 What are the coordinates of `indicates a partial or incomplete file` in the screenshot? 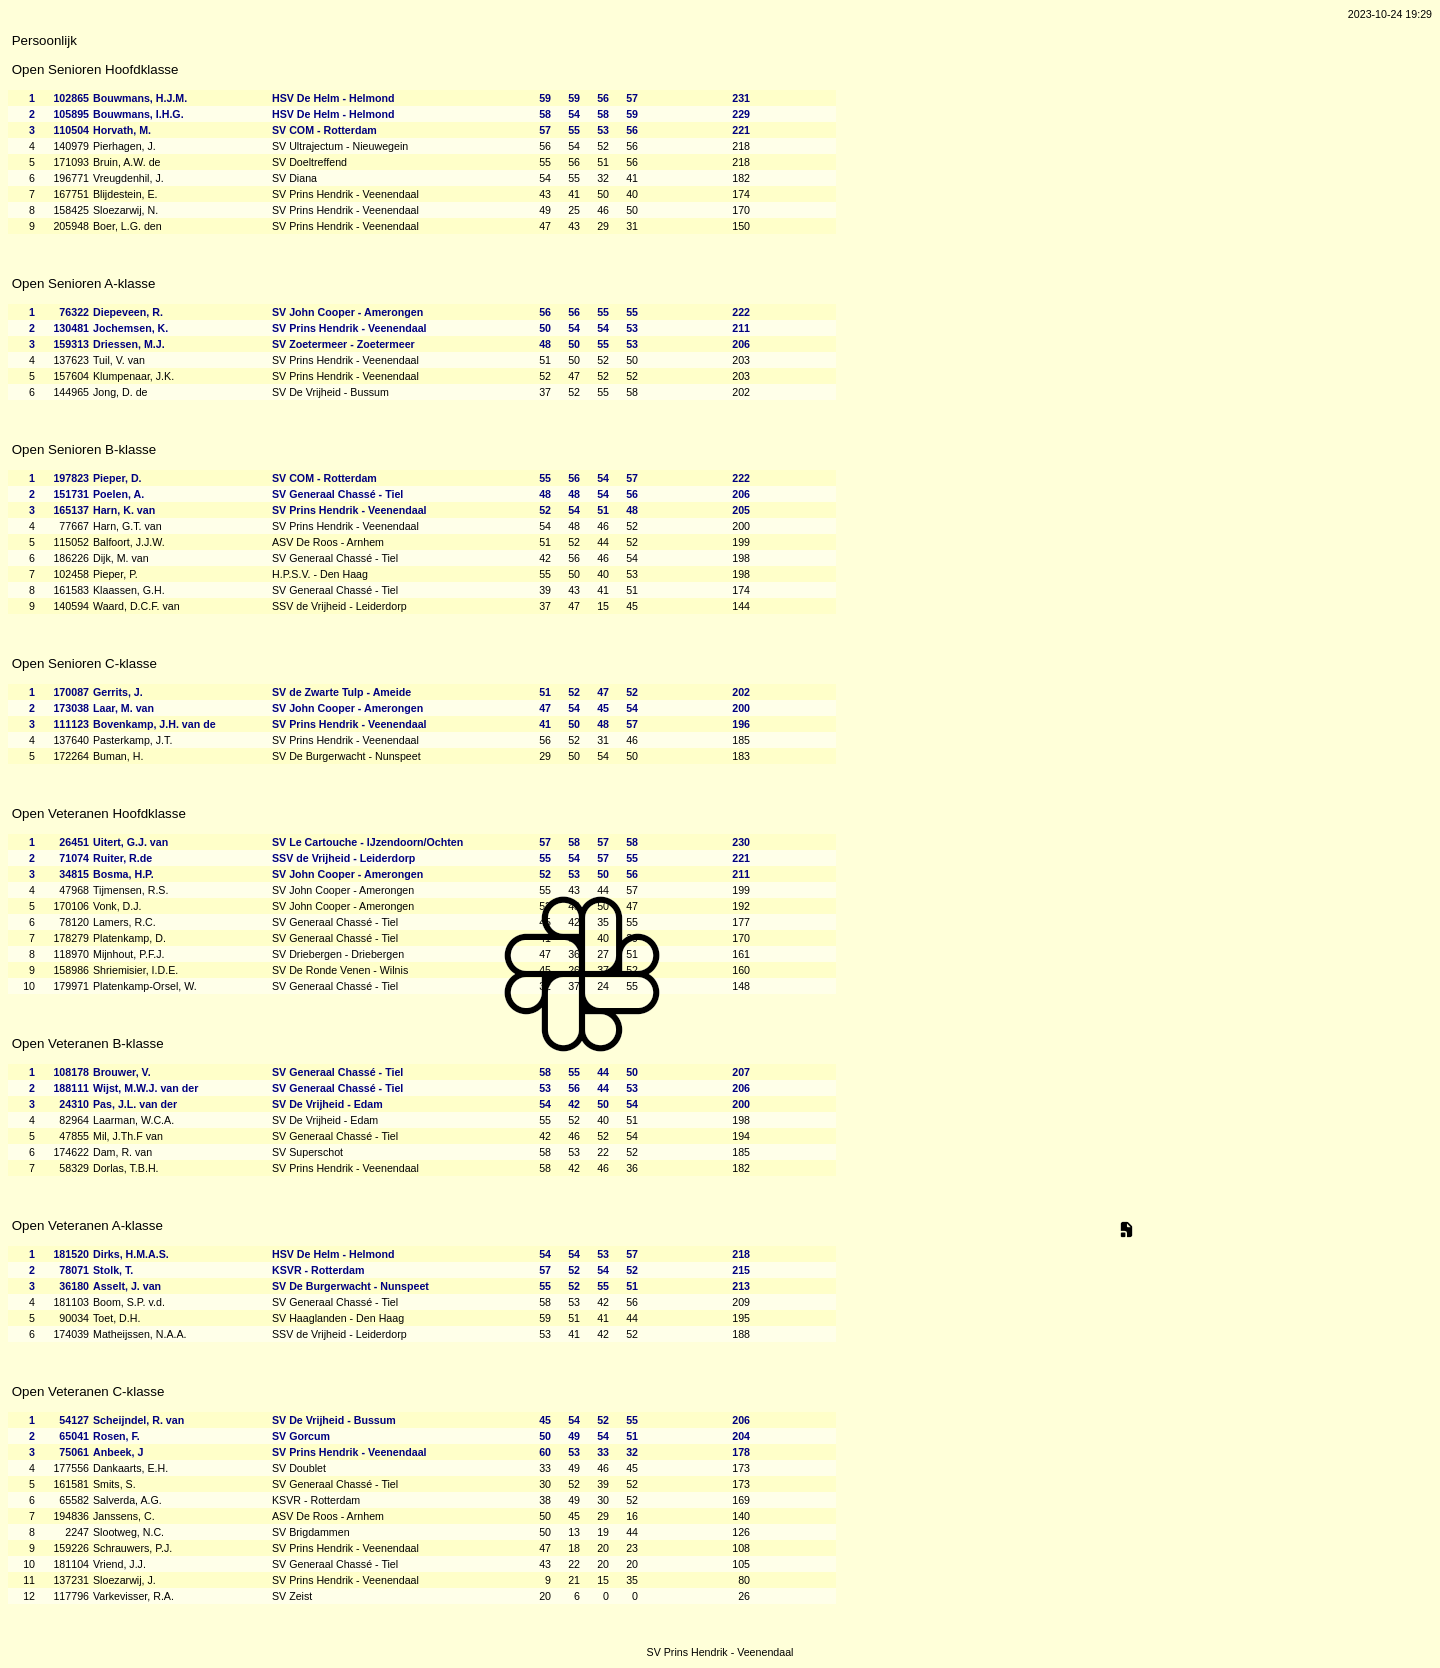 It's located at (1126, 1229).